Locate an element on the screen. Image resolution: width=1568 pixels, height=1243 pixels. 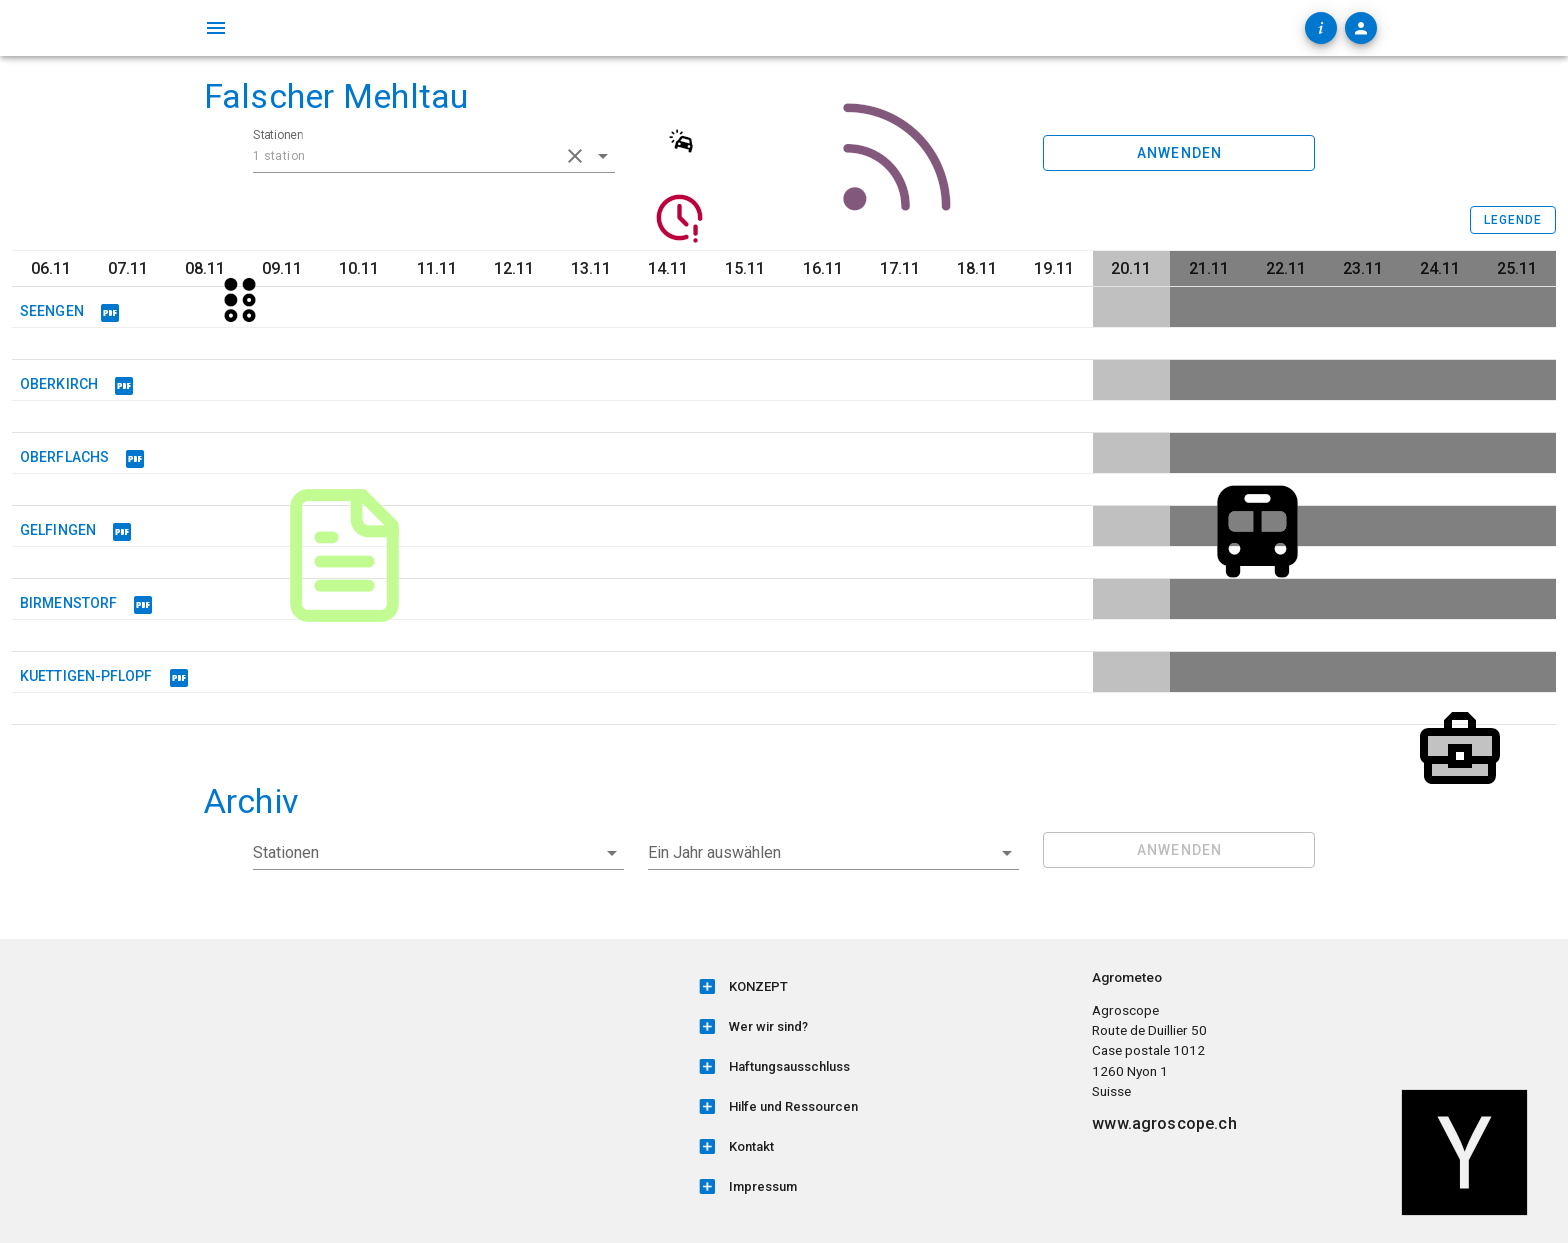
open hacker news is located at coordinates (1464, 1152).